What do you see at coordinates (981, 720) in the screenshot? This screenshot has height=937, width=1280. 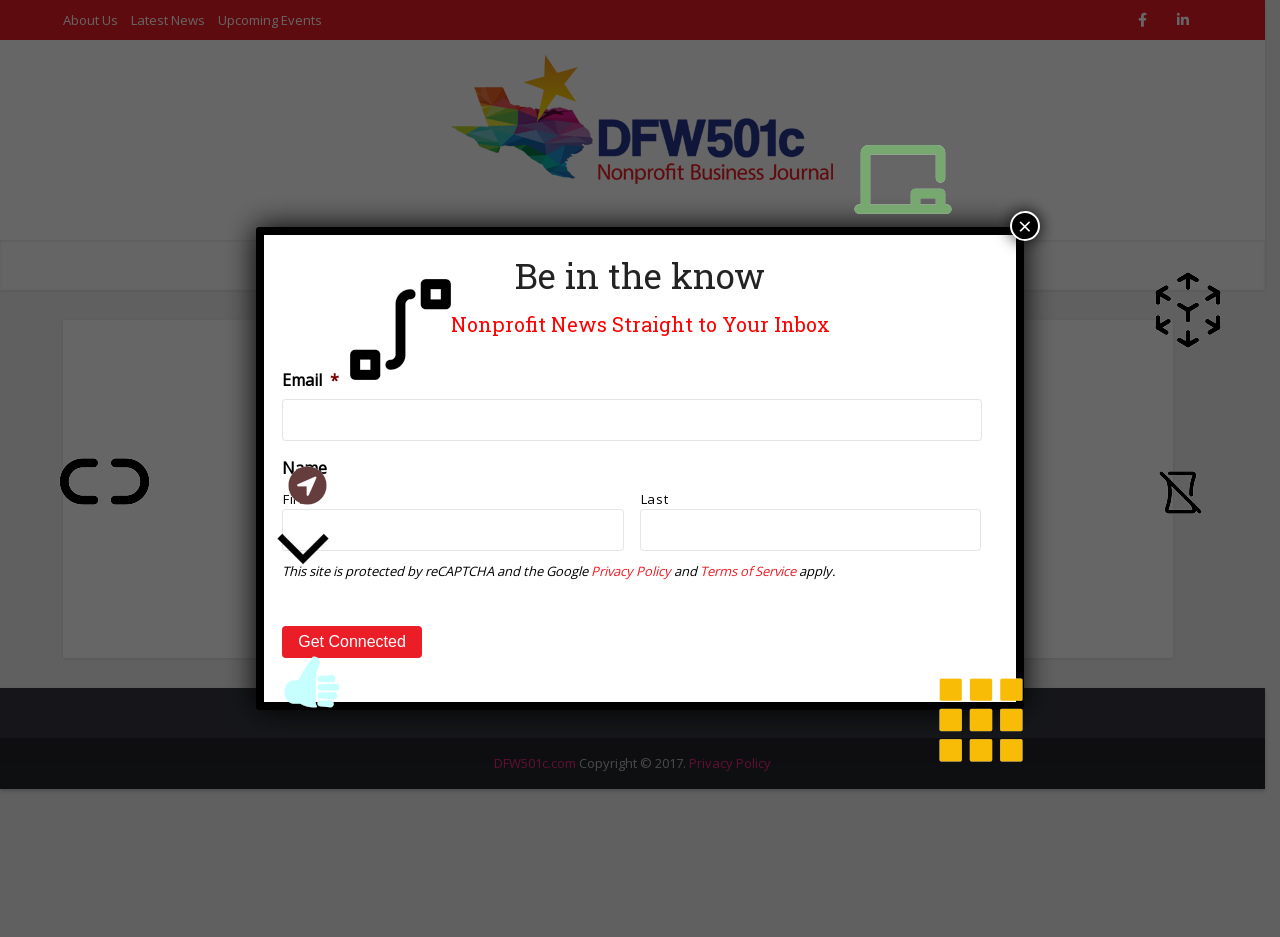 I see `open the app drawer or menu` at bounding box center [981, 720].